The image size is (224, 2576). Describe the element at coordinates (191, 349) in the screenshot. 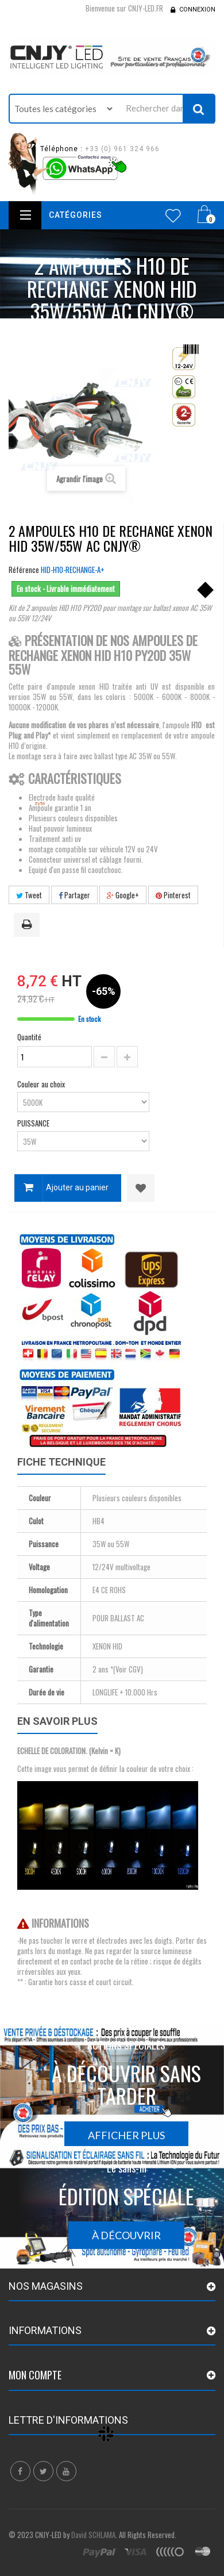

I see `link to Wikidata knowledge base` at that location.